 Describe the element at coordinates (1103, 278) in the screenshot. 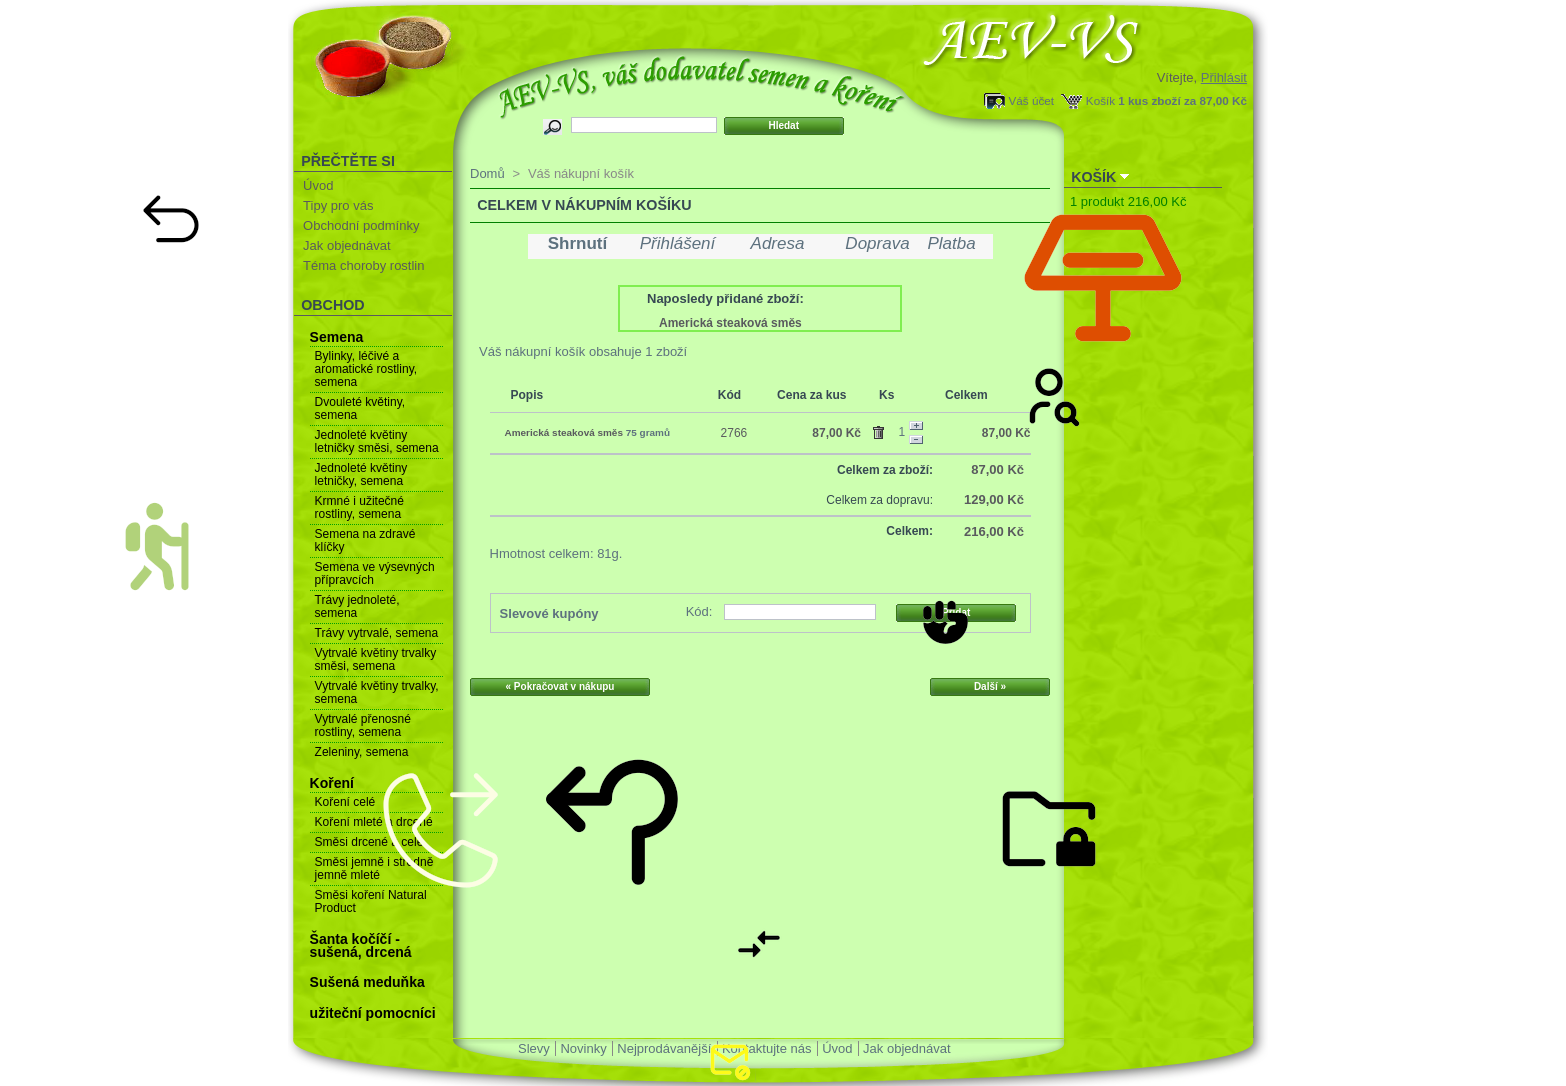

I see `access presentation mode` at that location.